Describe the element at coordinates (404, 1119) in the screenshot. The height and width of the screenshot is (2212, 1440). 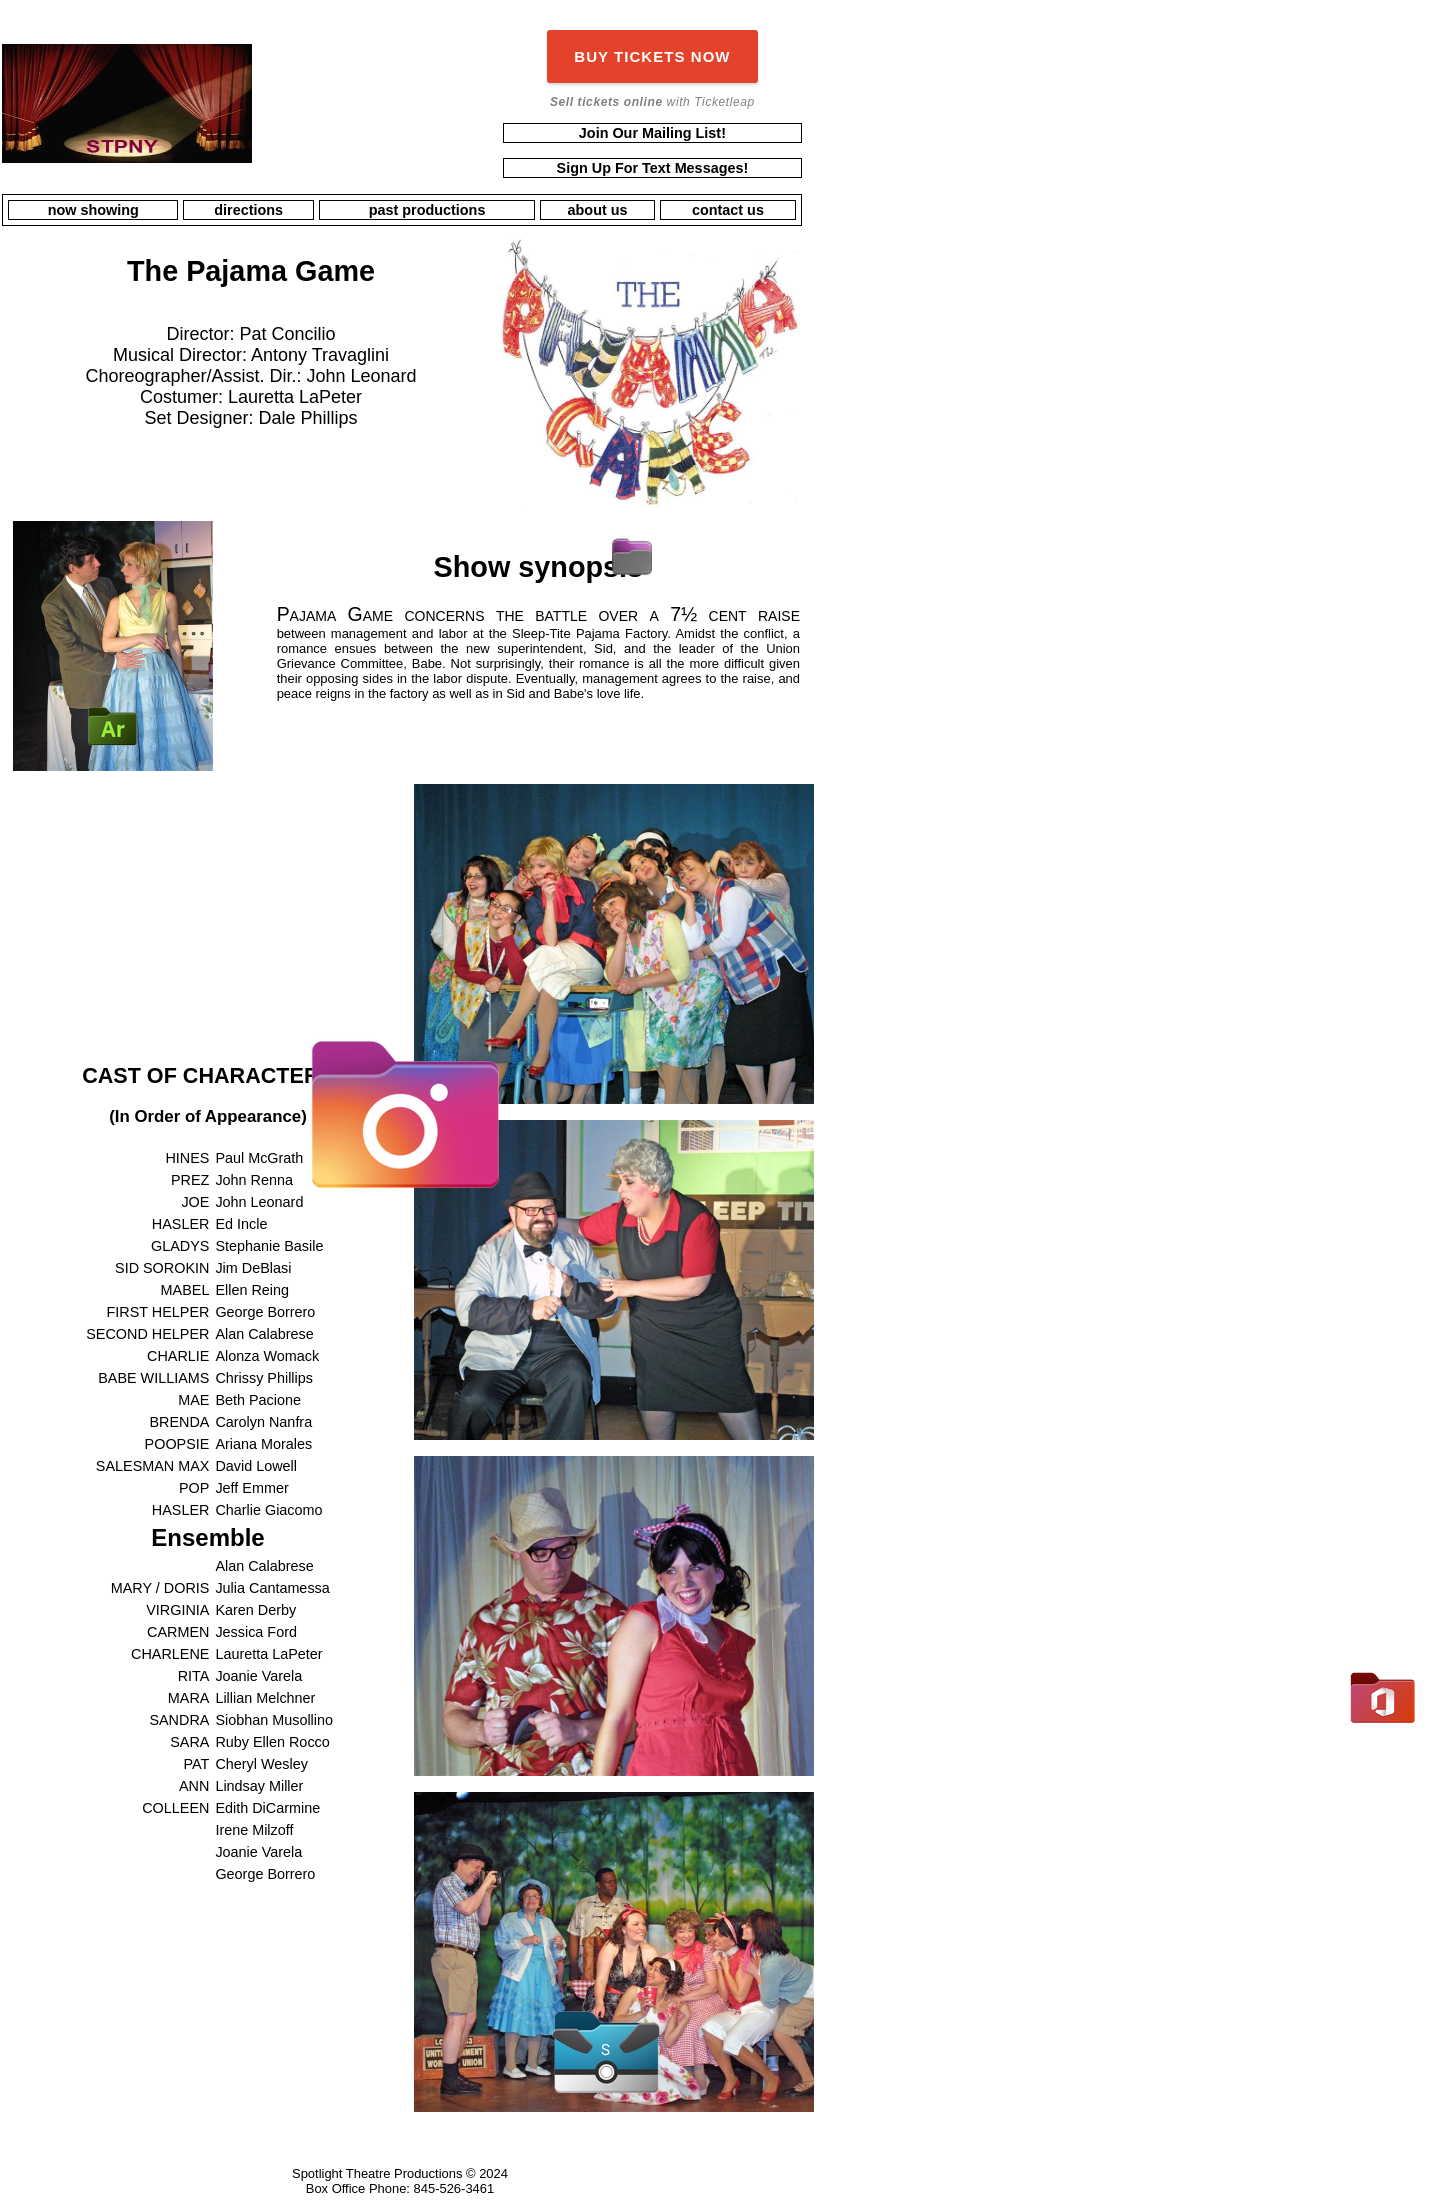
I see `open instagram media folder` at that location.